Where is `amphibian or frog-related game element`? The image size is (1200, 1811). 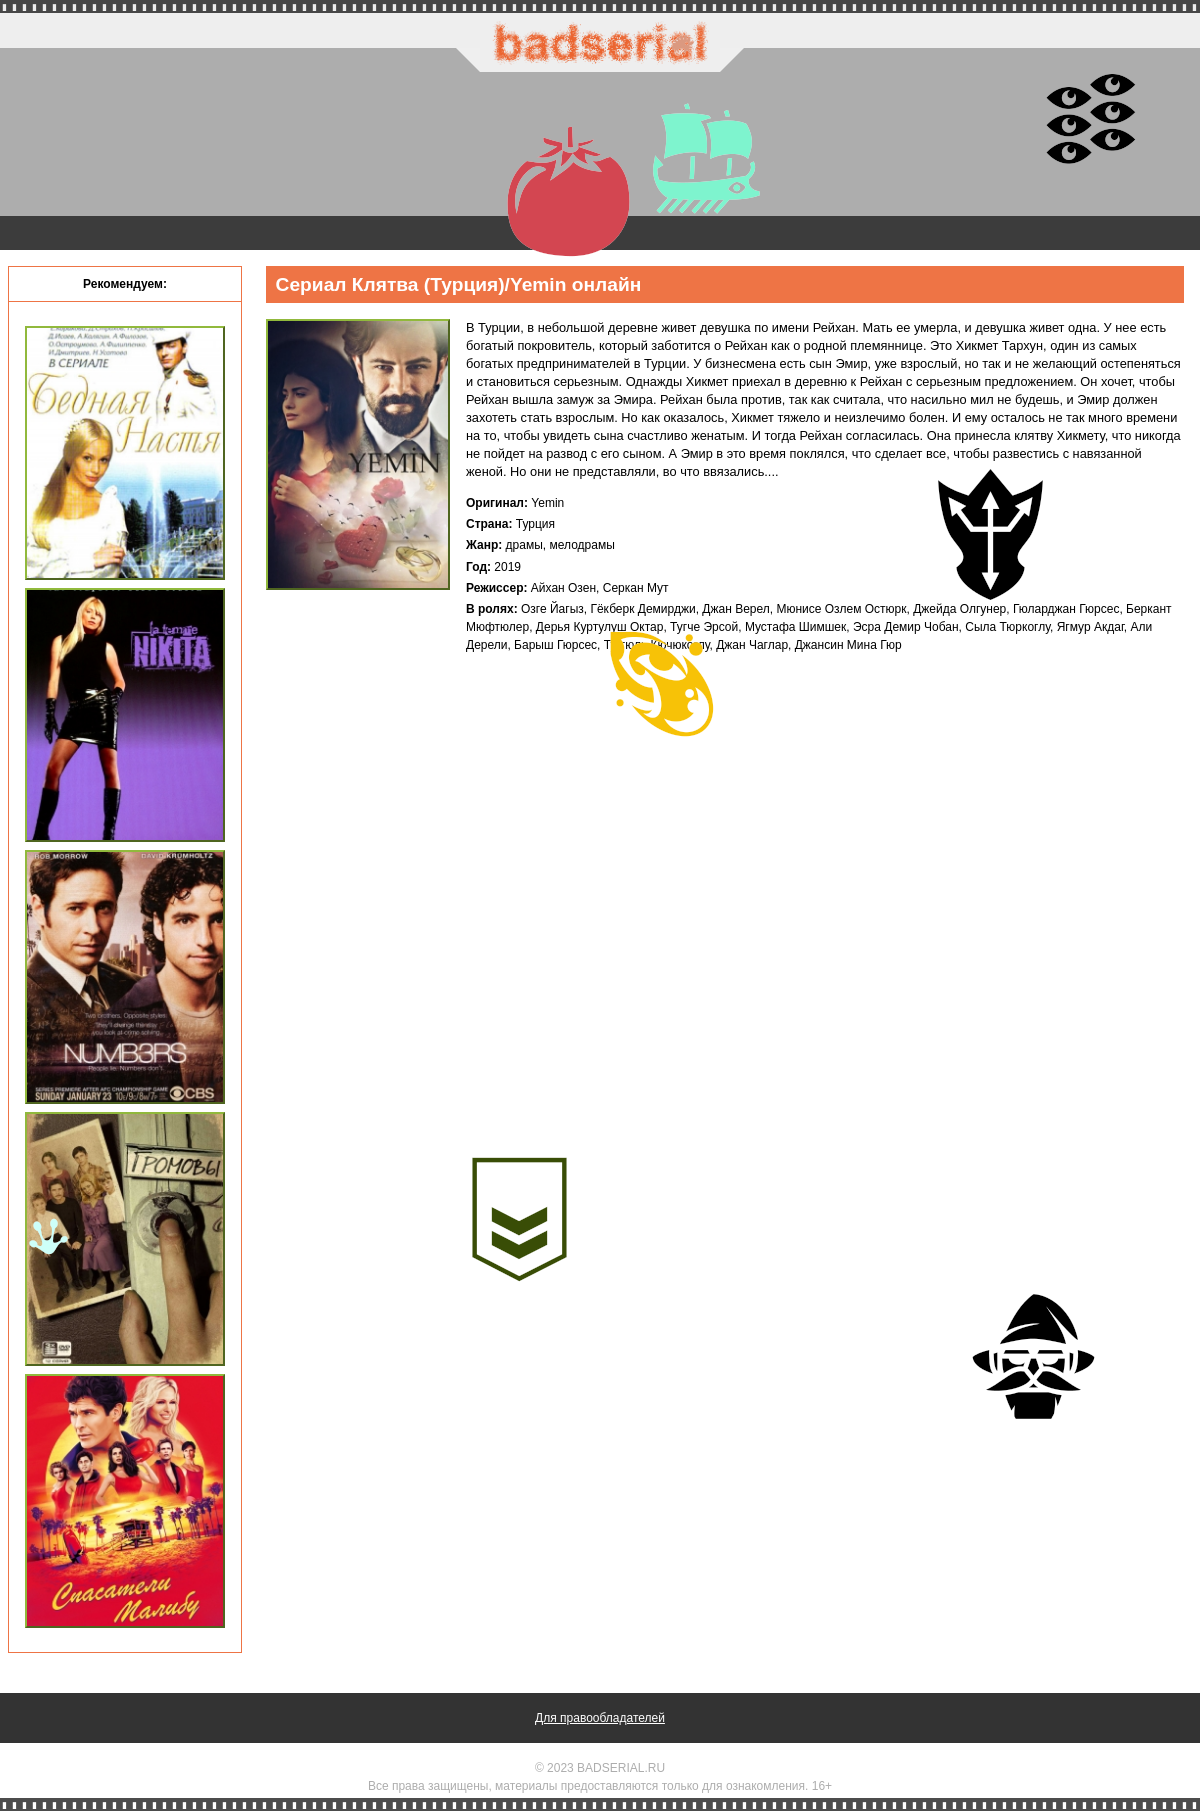
amphibian or frog-related game element is located at coordinates (48, 1236).